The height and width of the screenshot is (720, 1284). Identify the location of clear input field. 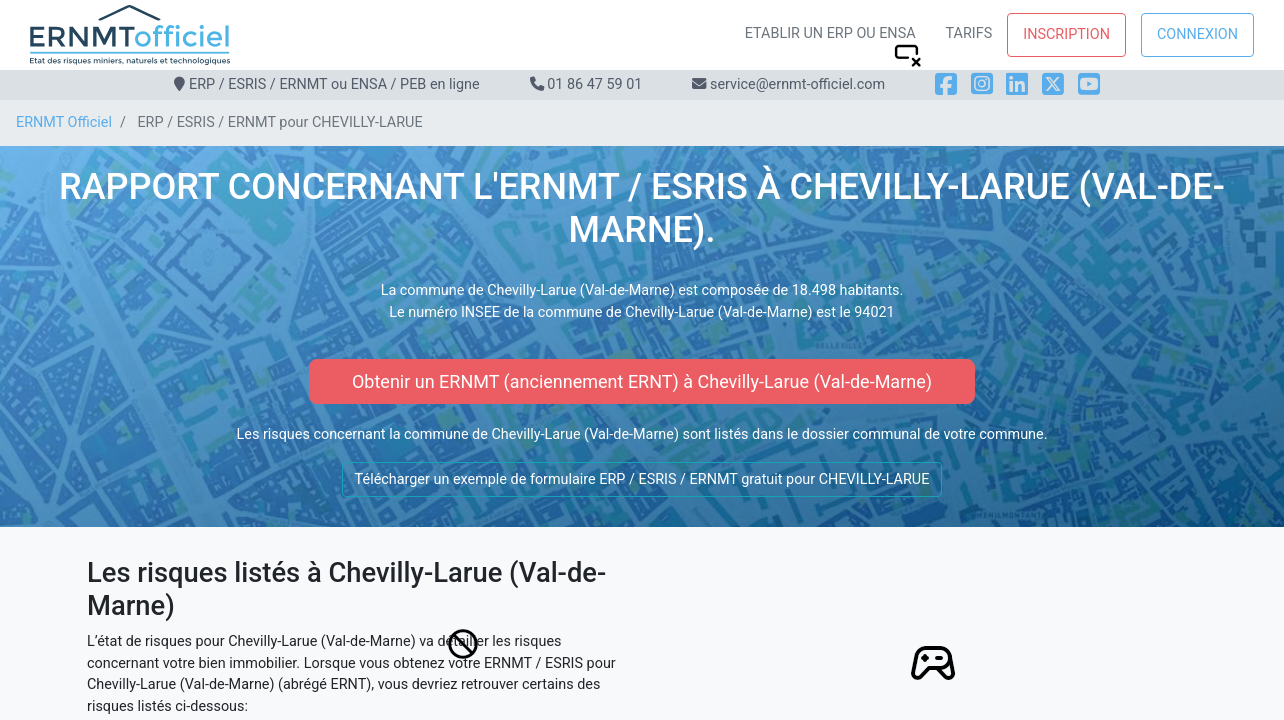
(906, 52).